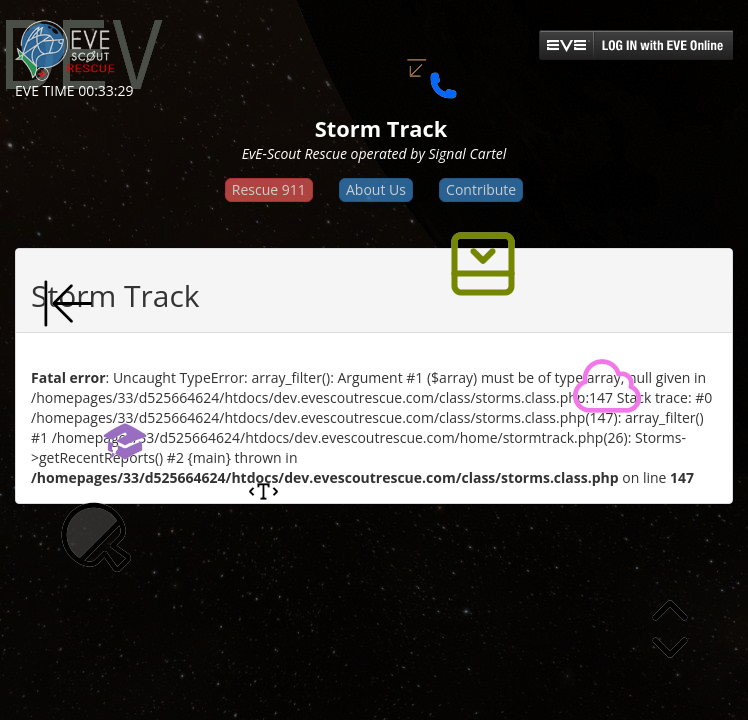  What do you see at coordinates (263, 491) in the screenshot?
I see `represents a function or method parameter` at bounding box center [263, 491].